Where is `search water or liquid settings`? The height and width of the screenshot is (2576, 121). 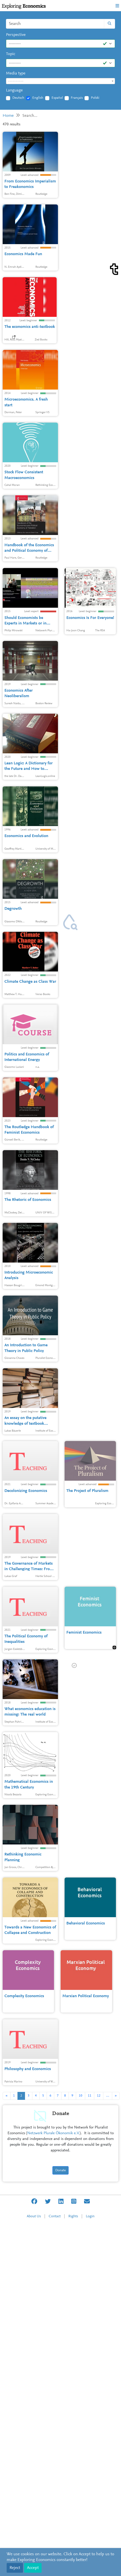
search water or liquid settings is located at coordinates (69, 922).